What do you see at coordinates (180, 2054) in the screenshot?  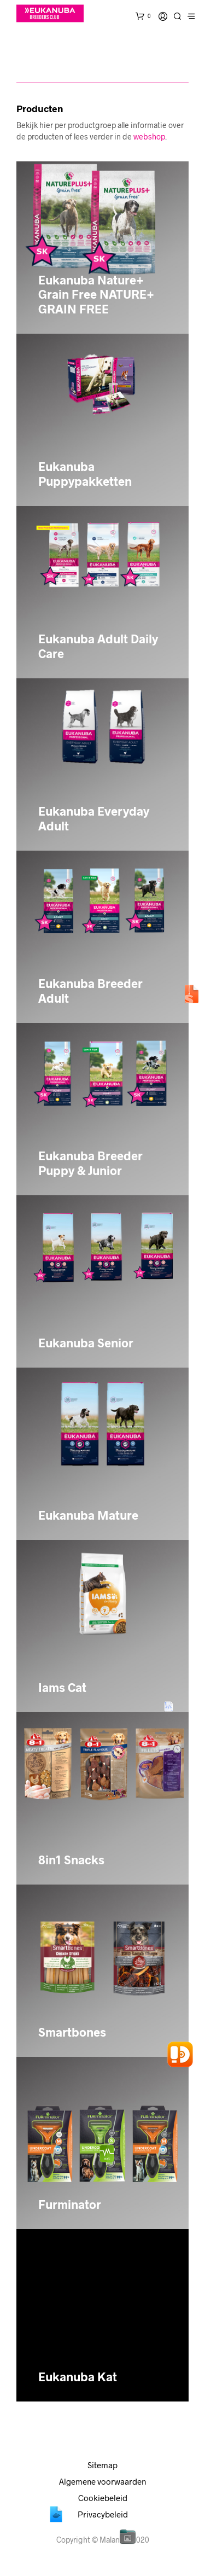 I see `open impression, a disk image writing utility` at bounding box center [180, 2054].